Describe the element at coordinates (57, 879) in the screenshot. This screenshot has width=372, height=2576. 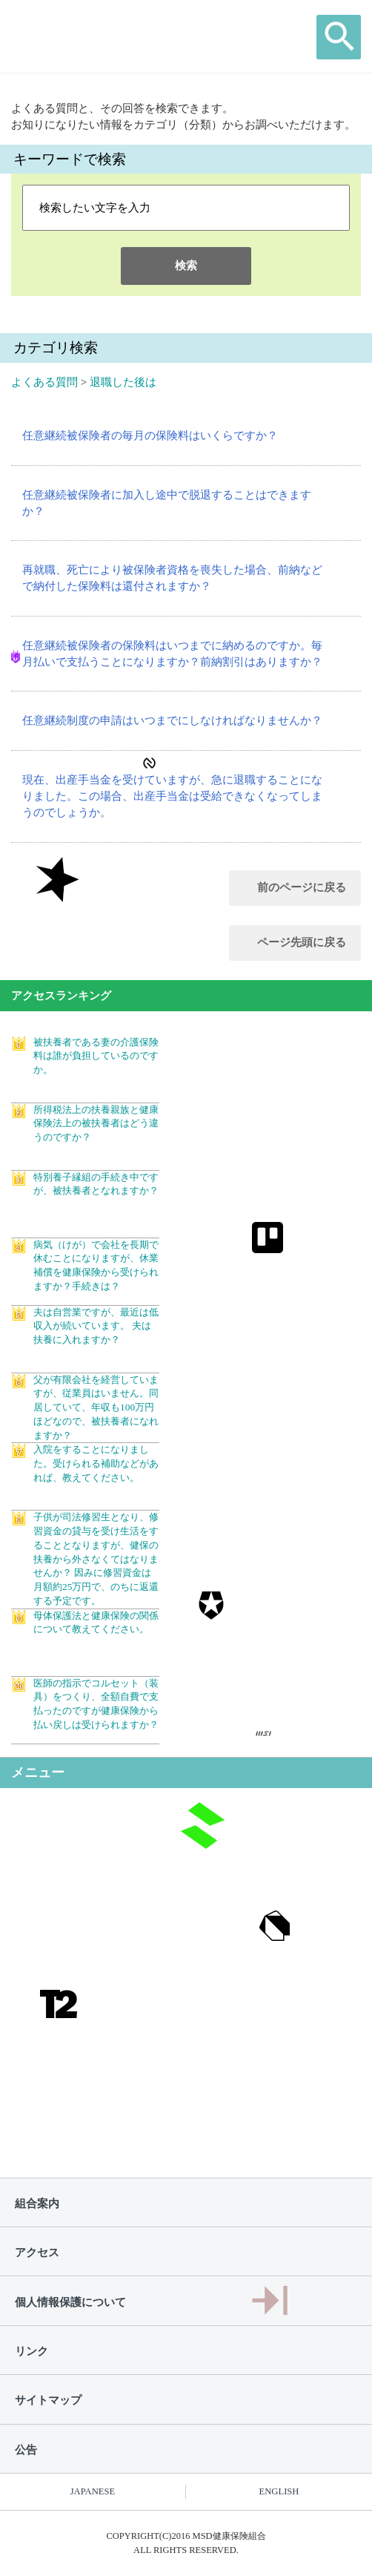
I see `open the Spreaker podcast platform` at that location.